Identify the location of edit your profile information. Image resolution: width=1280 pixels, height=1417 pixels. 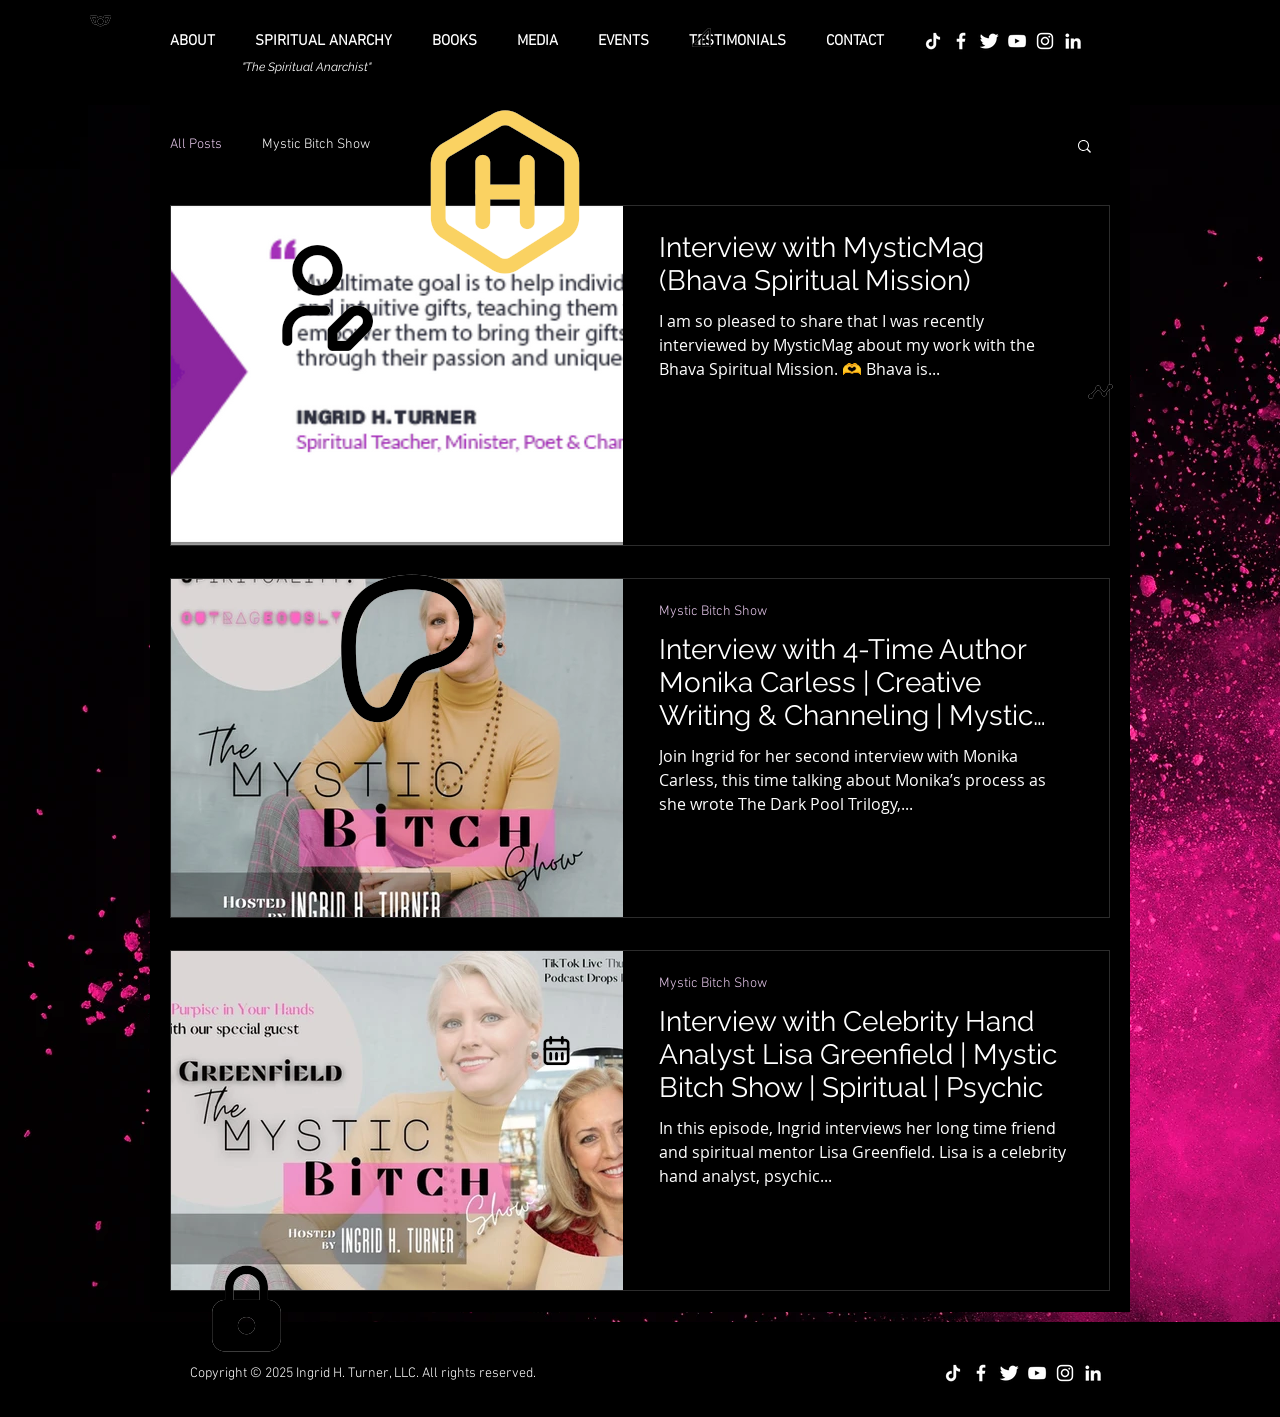
(317, 295).